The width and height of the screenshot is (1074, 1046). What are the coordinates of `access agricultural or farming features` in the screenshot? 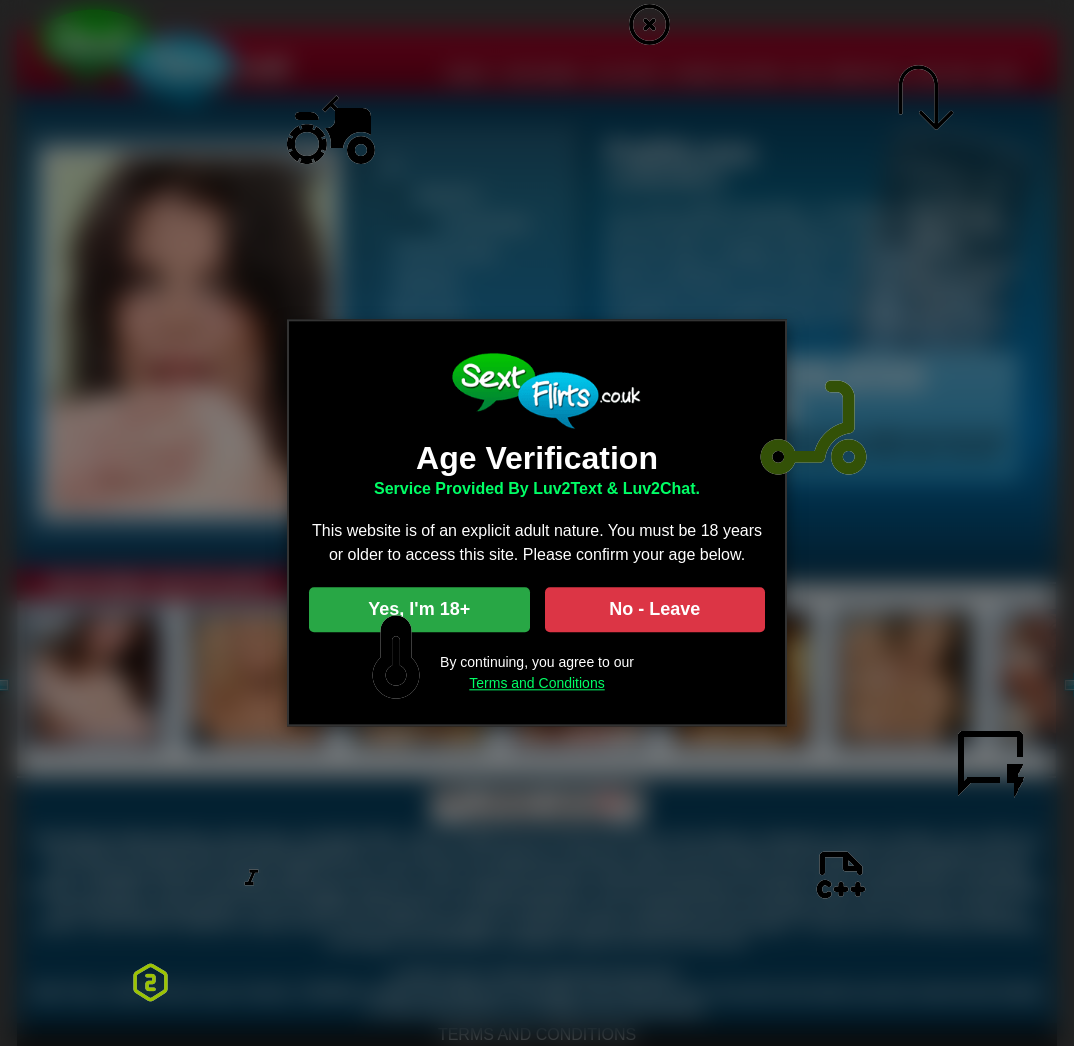 It's located at (331, 132).